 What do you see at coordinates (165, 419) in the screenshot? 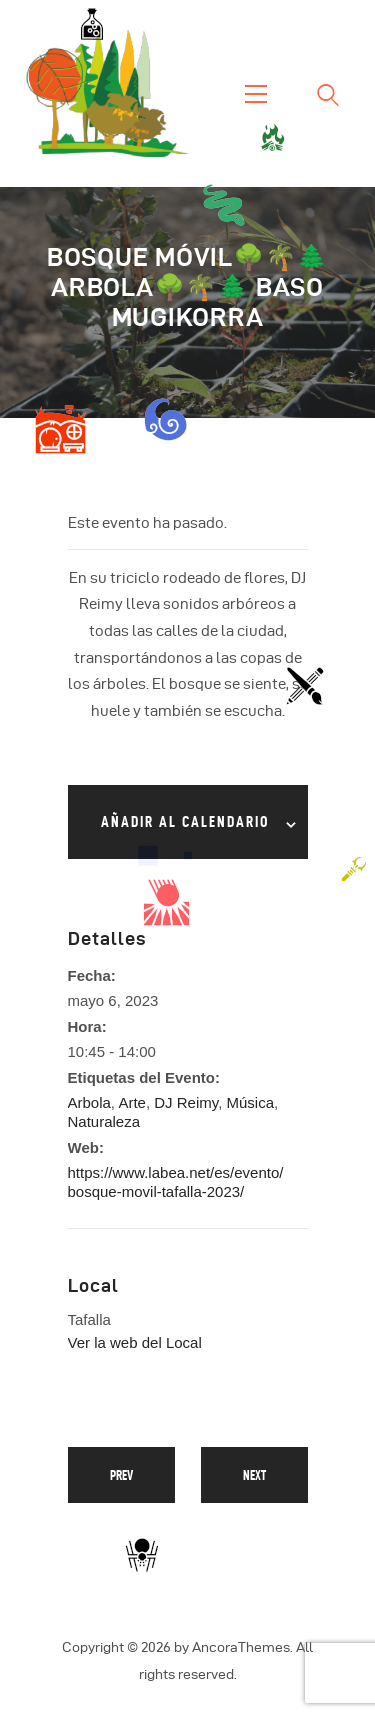
I see `indicates weather conditions in a game interface` at bounding box center [165, 419].